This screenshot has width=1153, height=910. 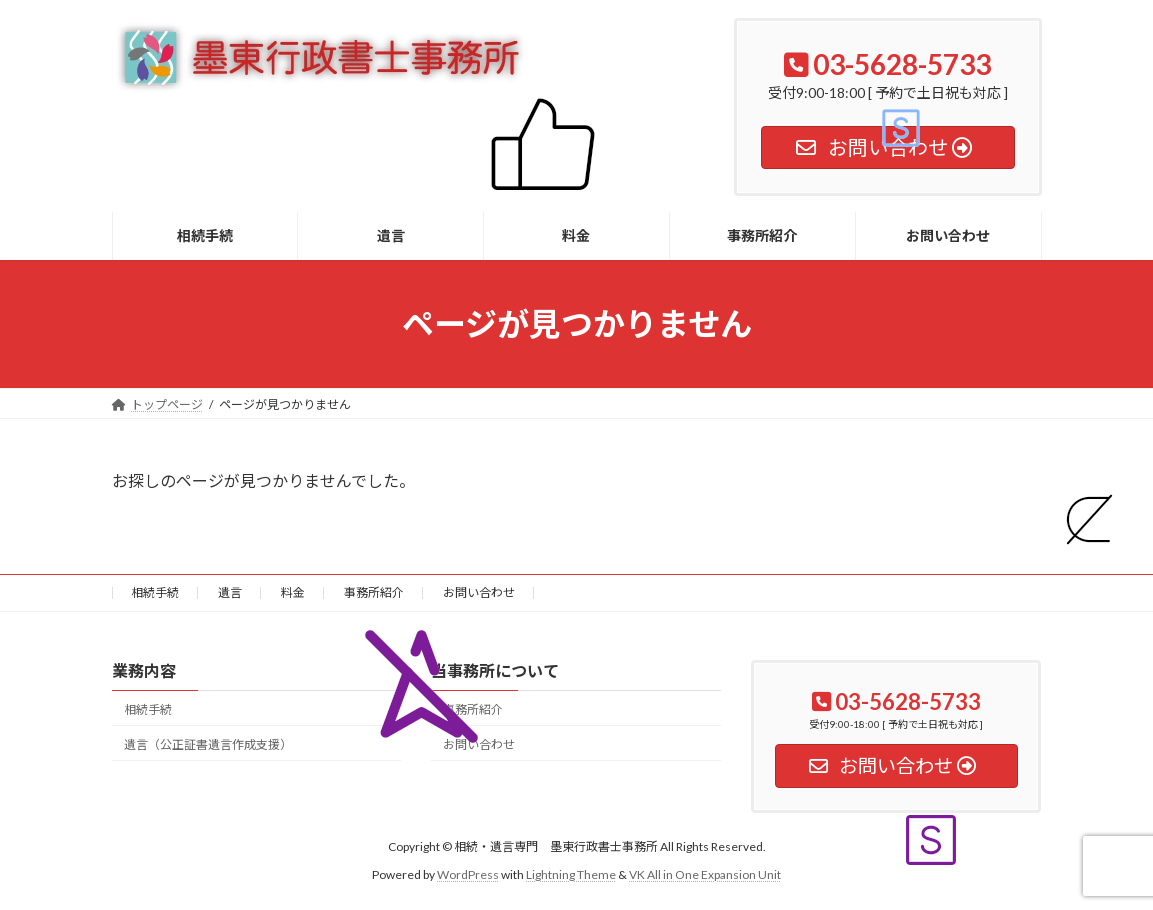 I want to click on like or approve content, so click(x=543, y=150).